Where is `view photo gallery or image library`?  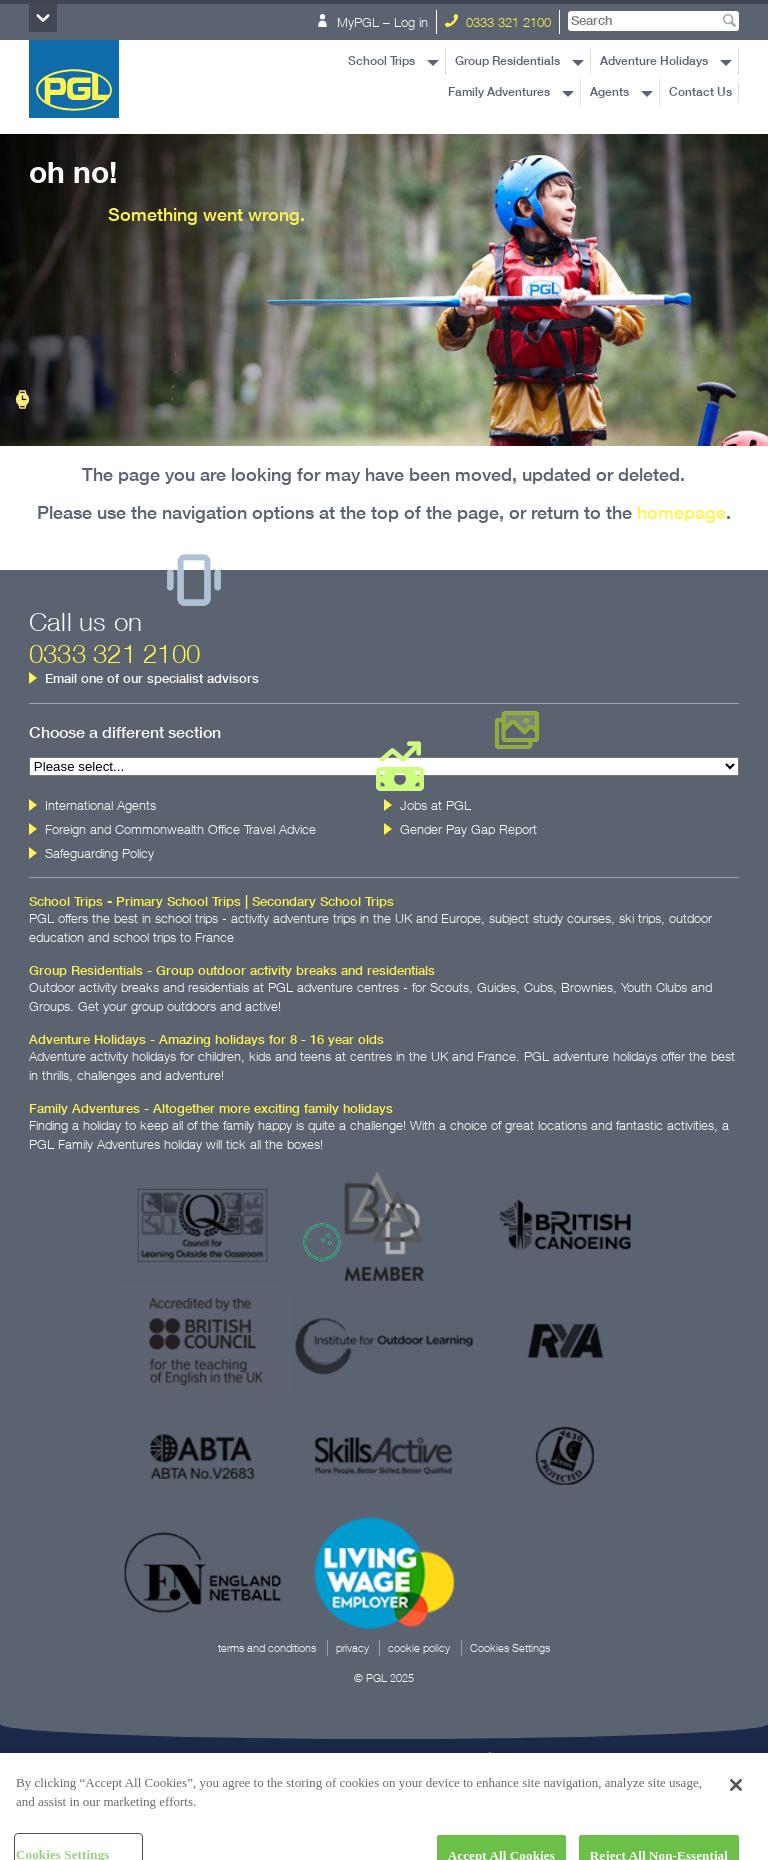 view photo gallery or image library is located at coordinates (517, 730).